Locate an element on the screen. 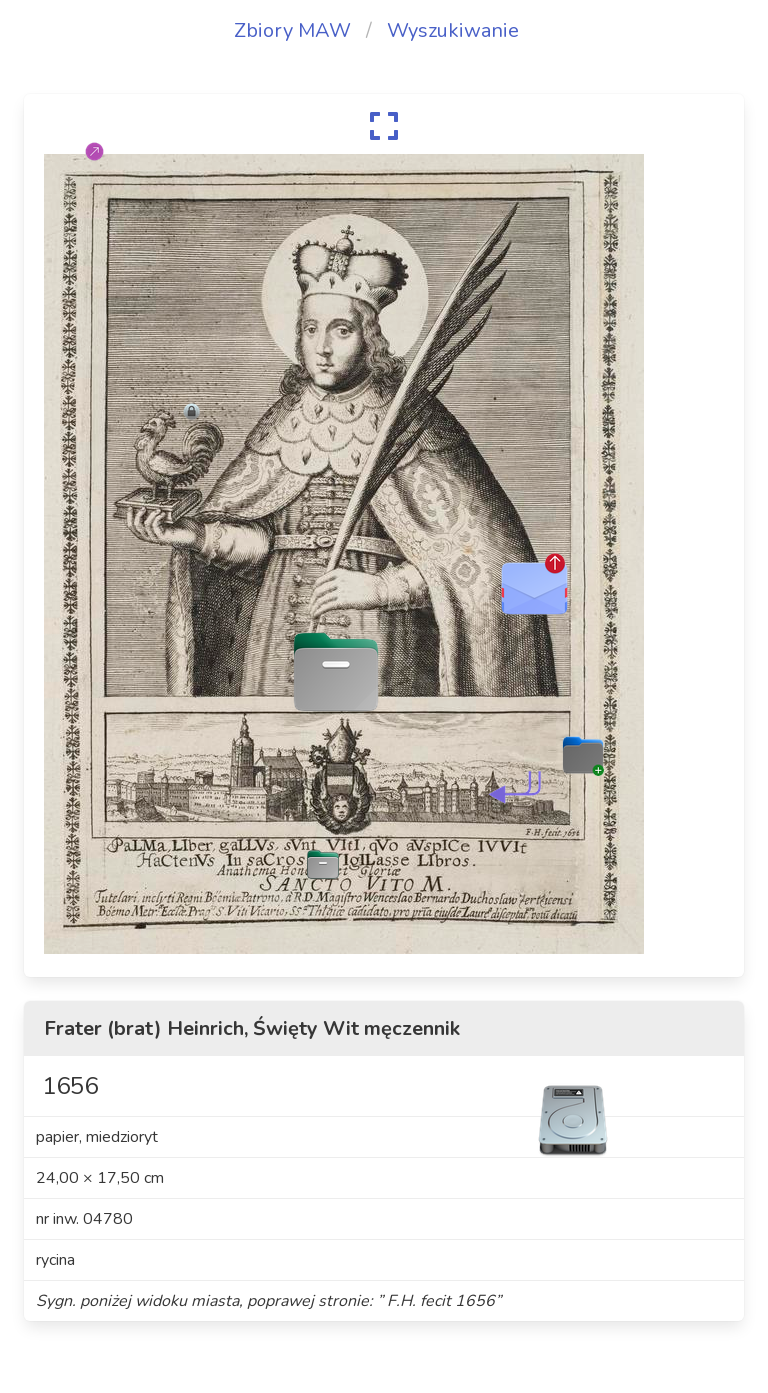 This screenshot has width=768, height=1393. create a new folder is located at coordinates (583, 755).